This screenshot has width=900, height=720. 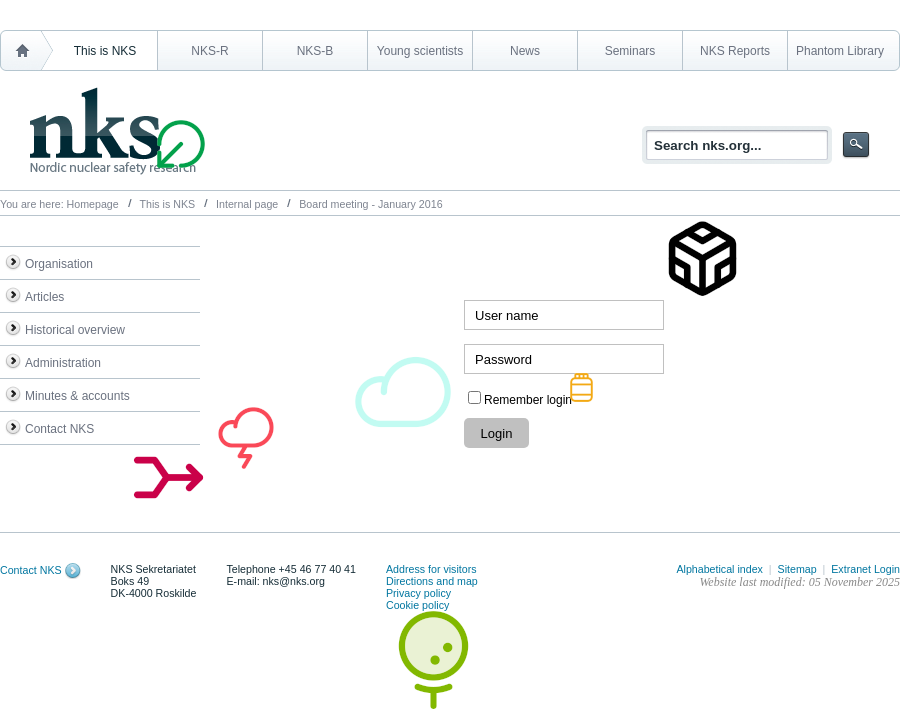 What do you see at coordinates (246, 437) in the screenshot?
I see `indicates thunderstorm or severe weather conditions` at bounding box center [246, 437].